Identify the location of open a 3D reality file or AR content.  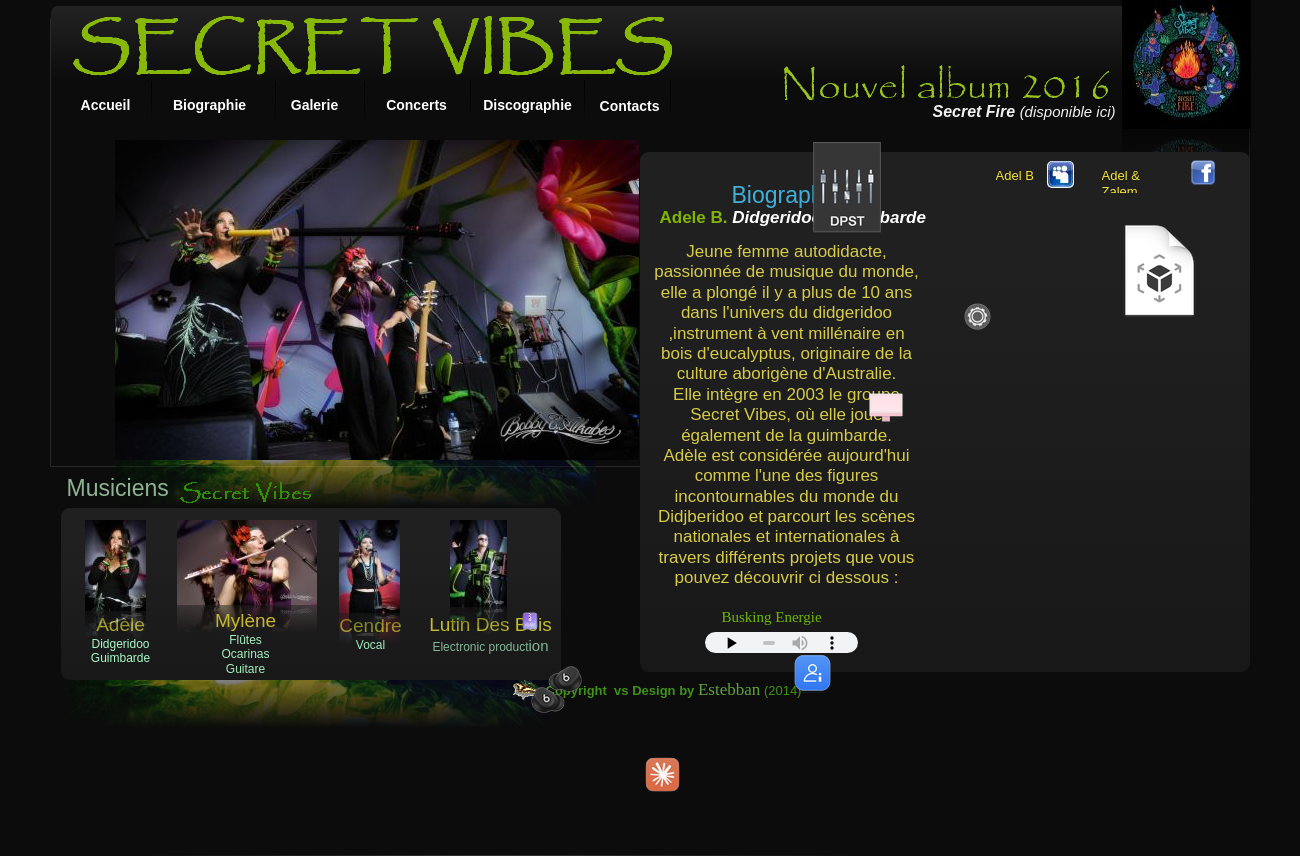
(1159, 272).